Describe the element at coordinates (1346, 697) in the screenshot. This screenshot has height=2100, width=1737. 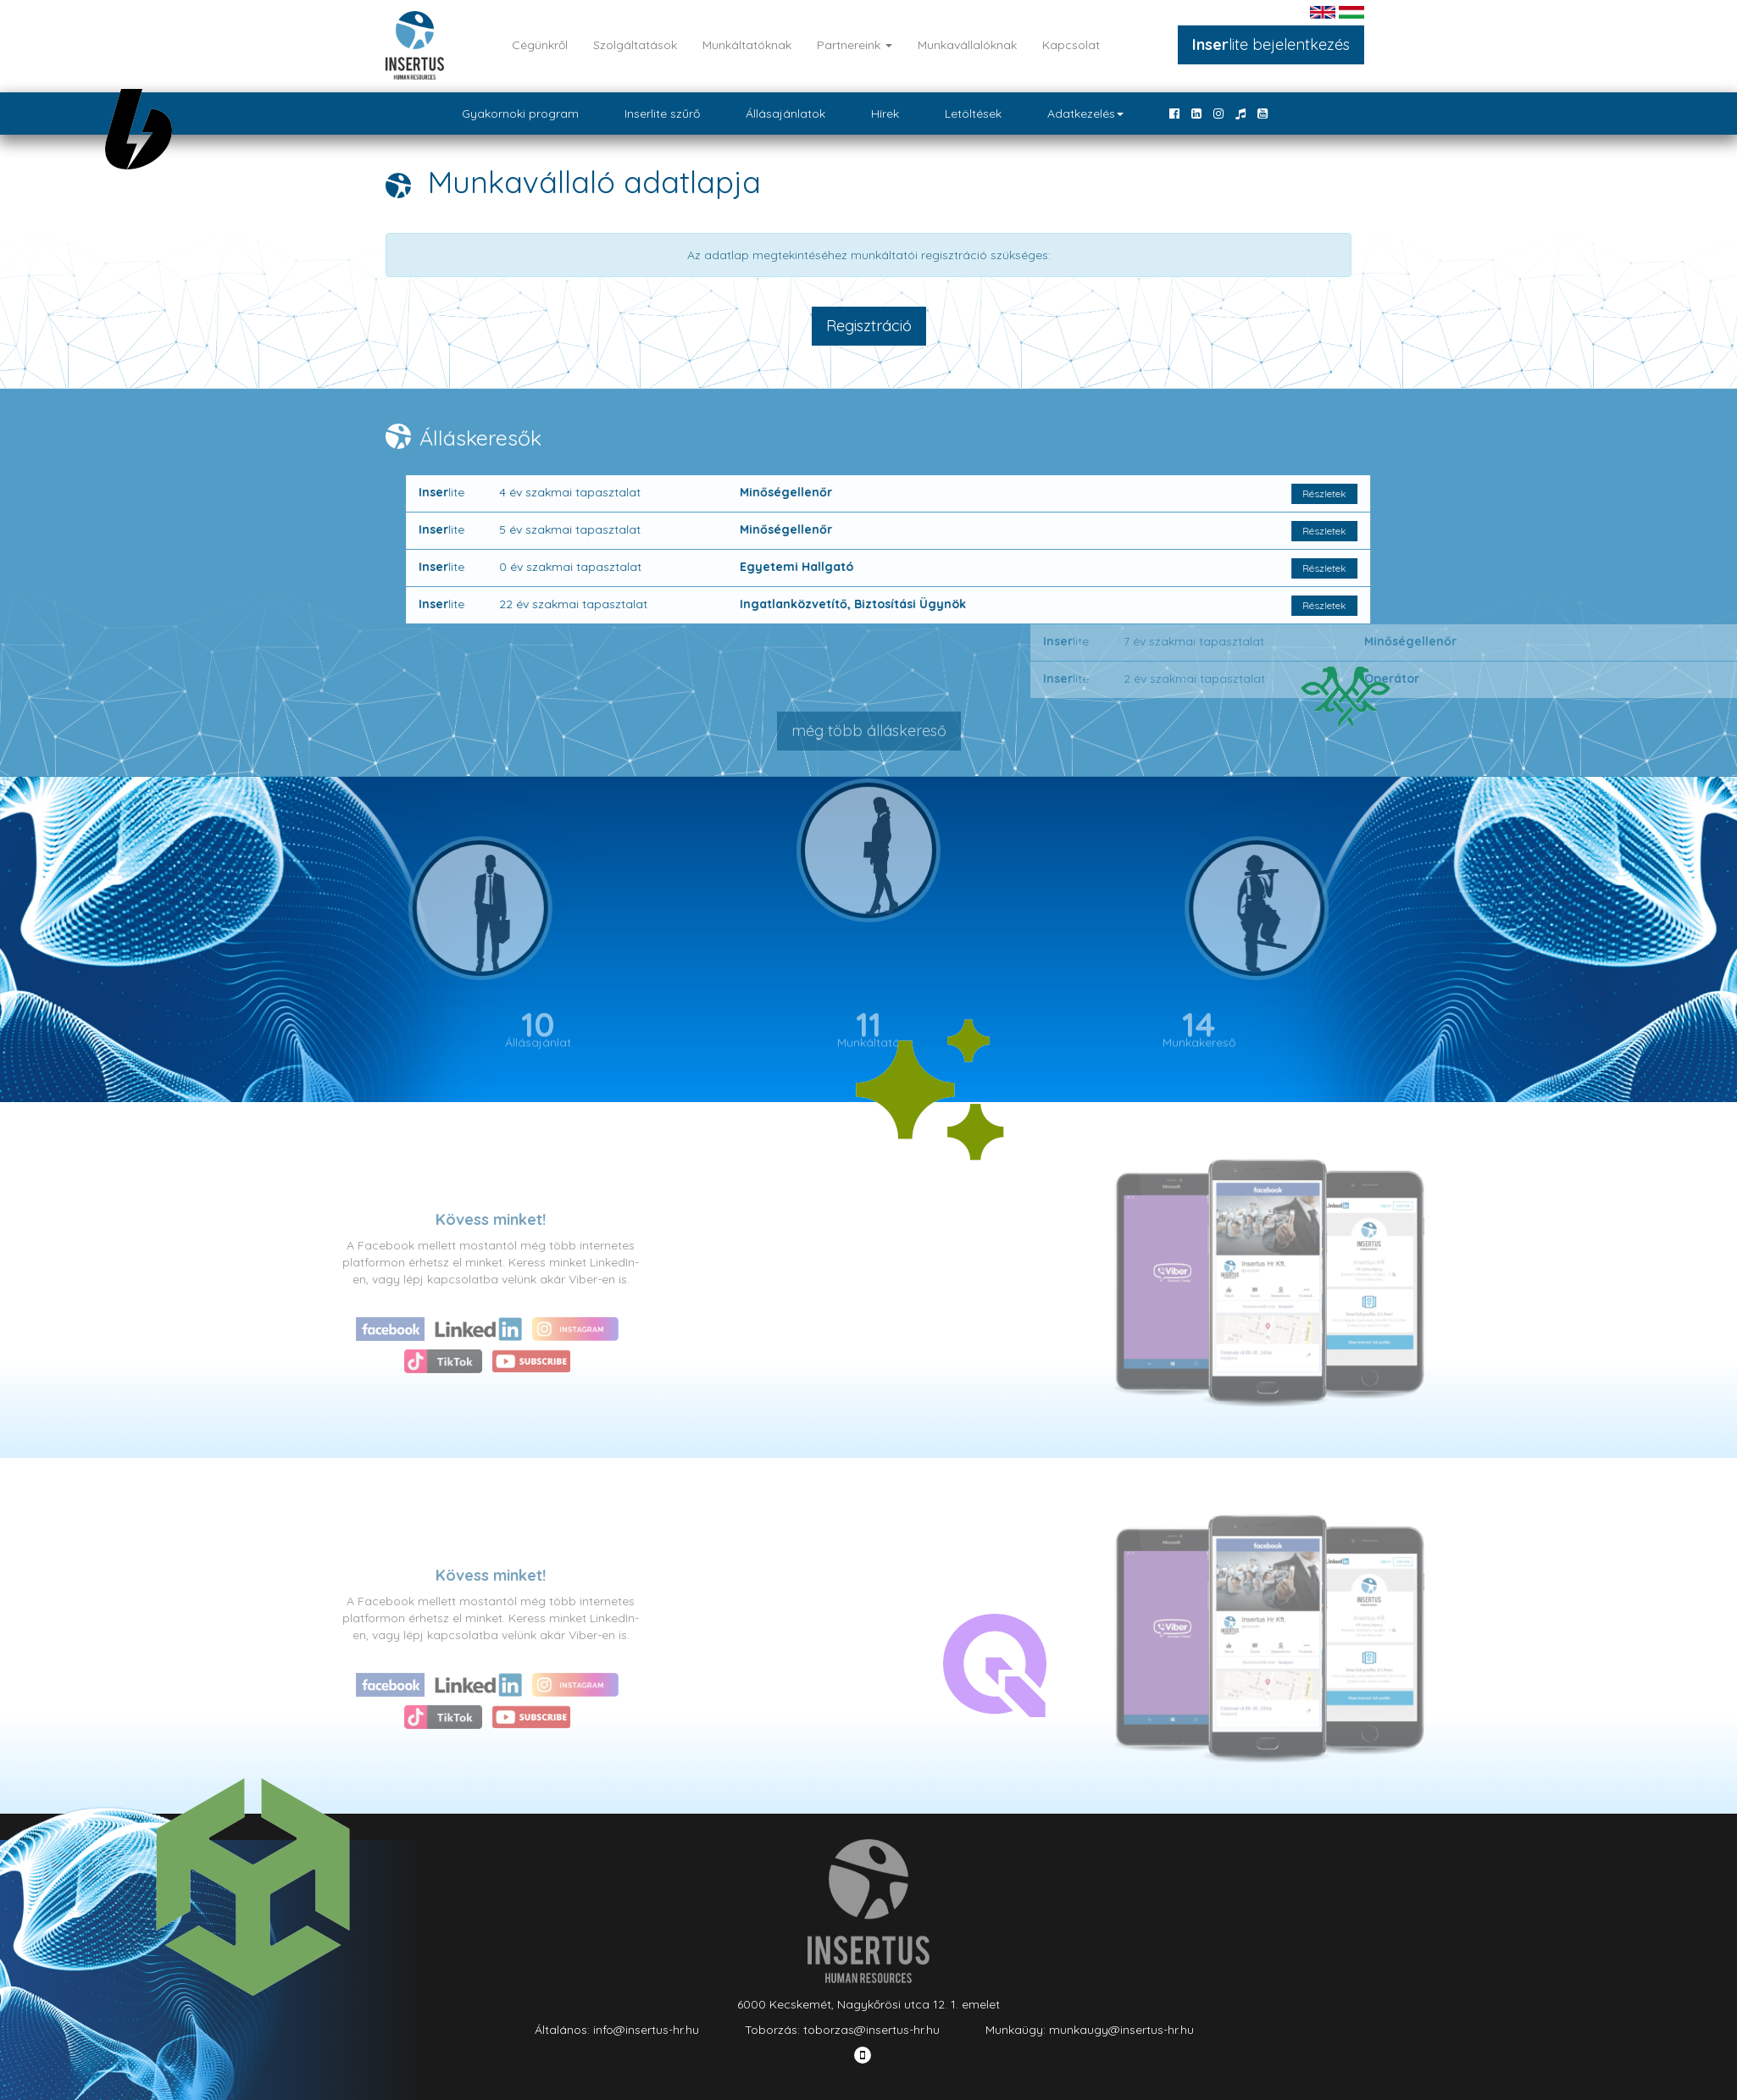
I see `air serbia airline logo` at that location.